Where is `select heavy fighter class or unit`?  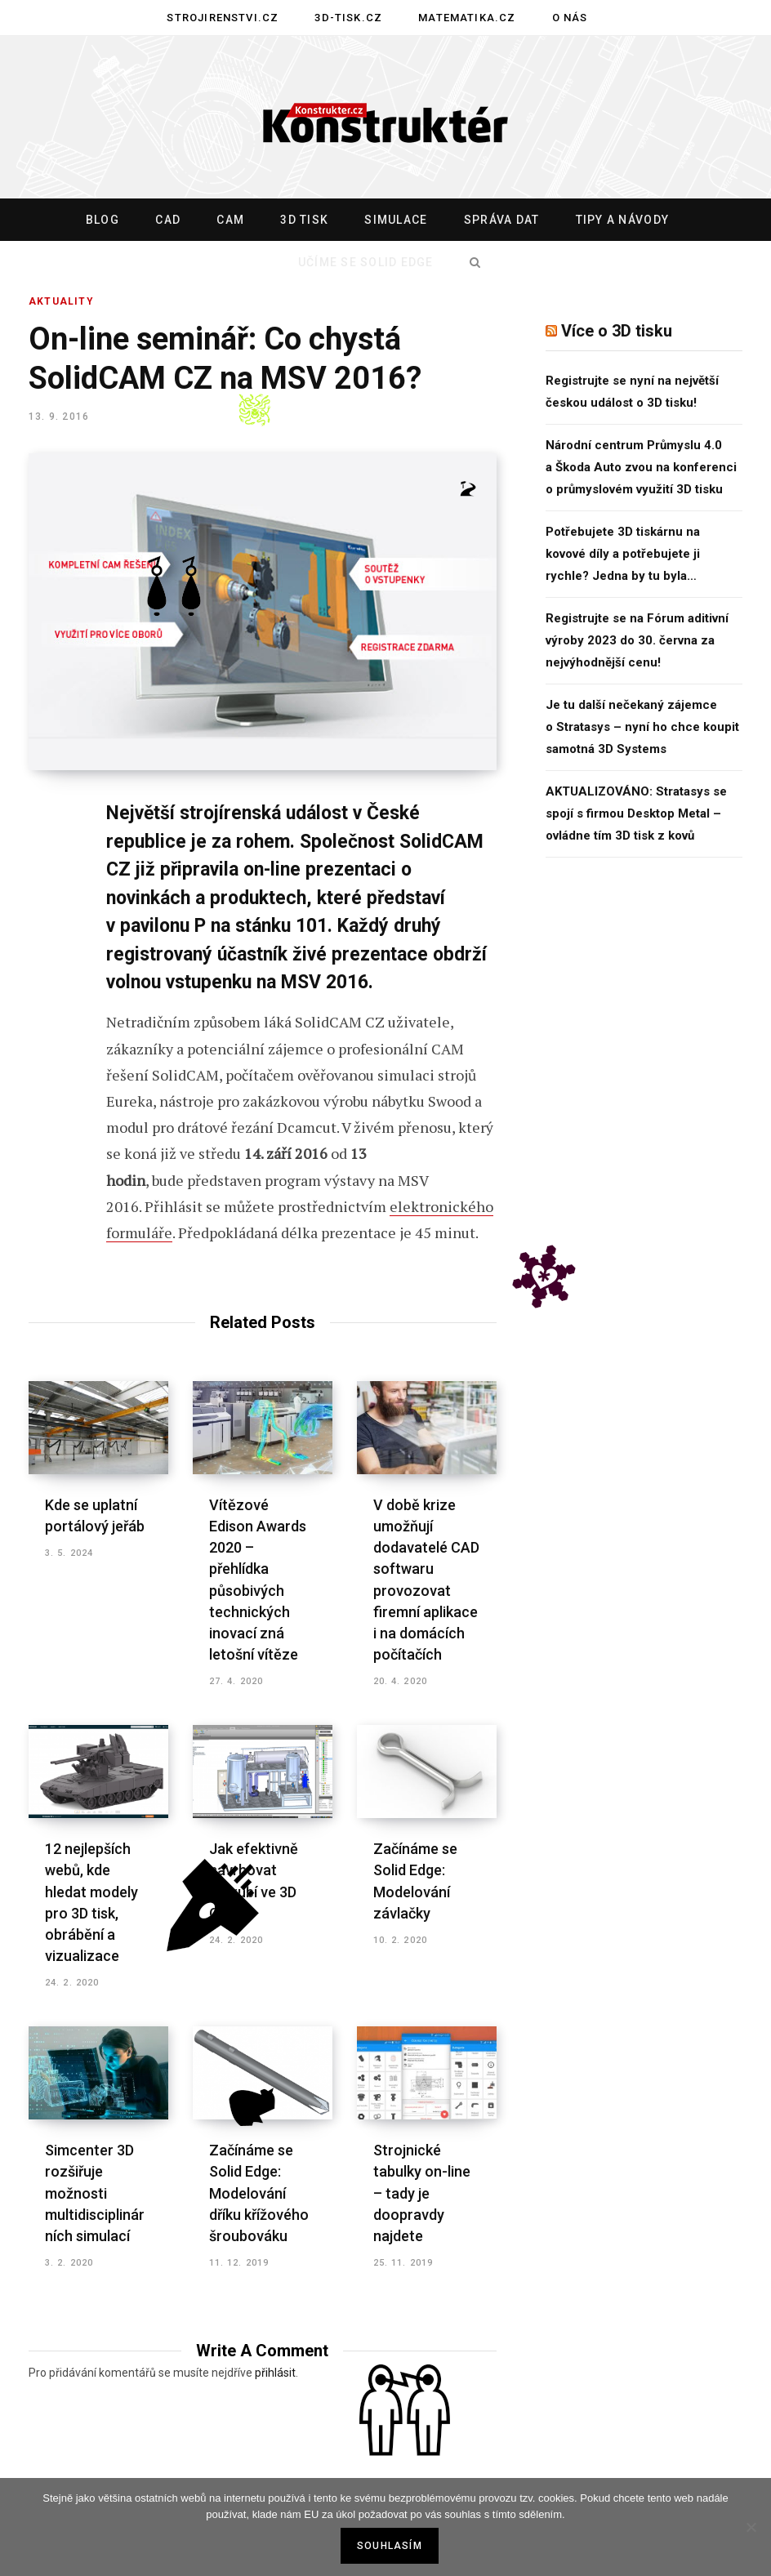
select heavy fighter class or unit is located at coordinates (212, 1905).